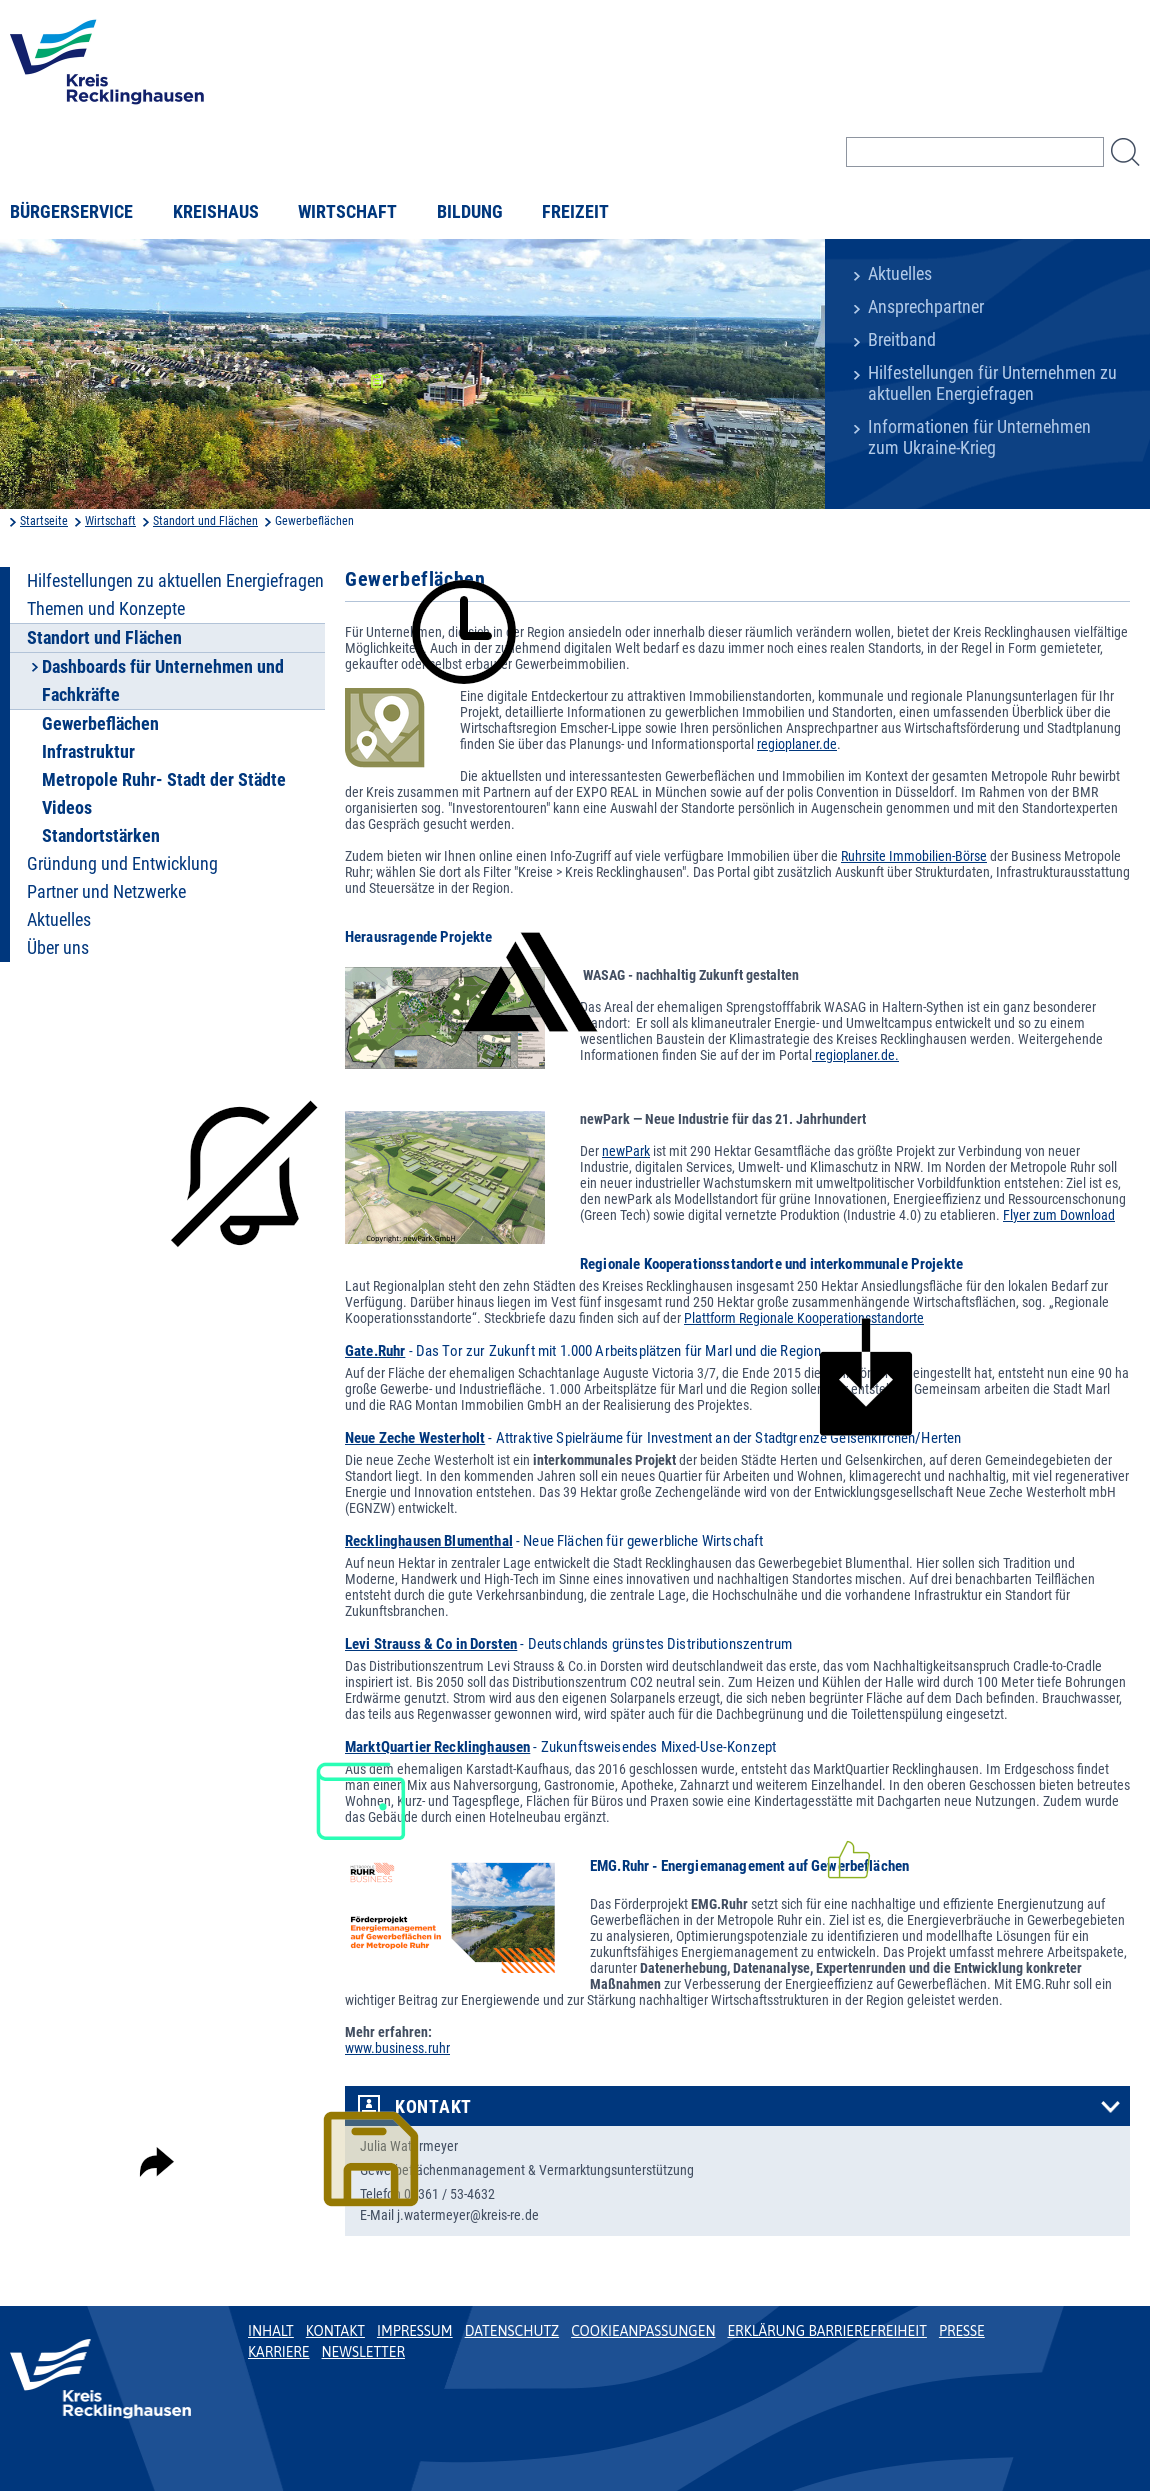 The image size is (1150, 2491). I want to click on AWS Amplify logo, so click(530, 982).